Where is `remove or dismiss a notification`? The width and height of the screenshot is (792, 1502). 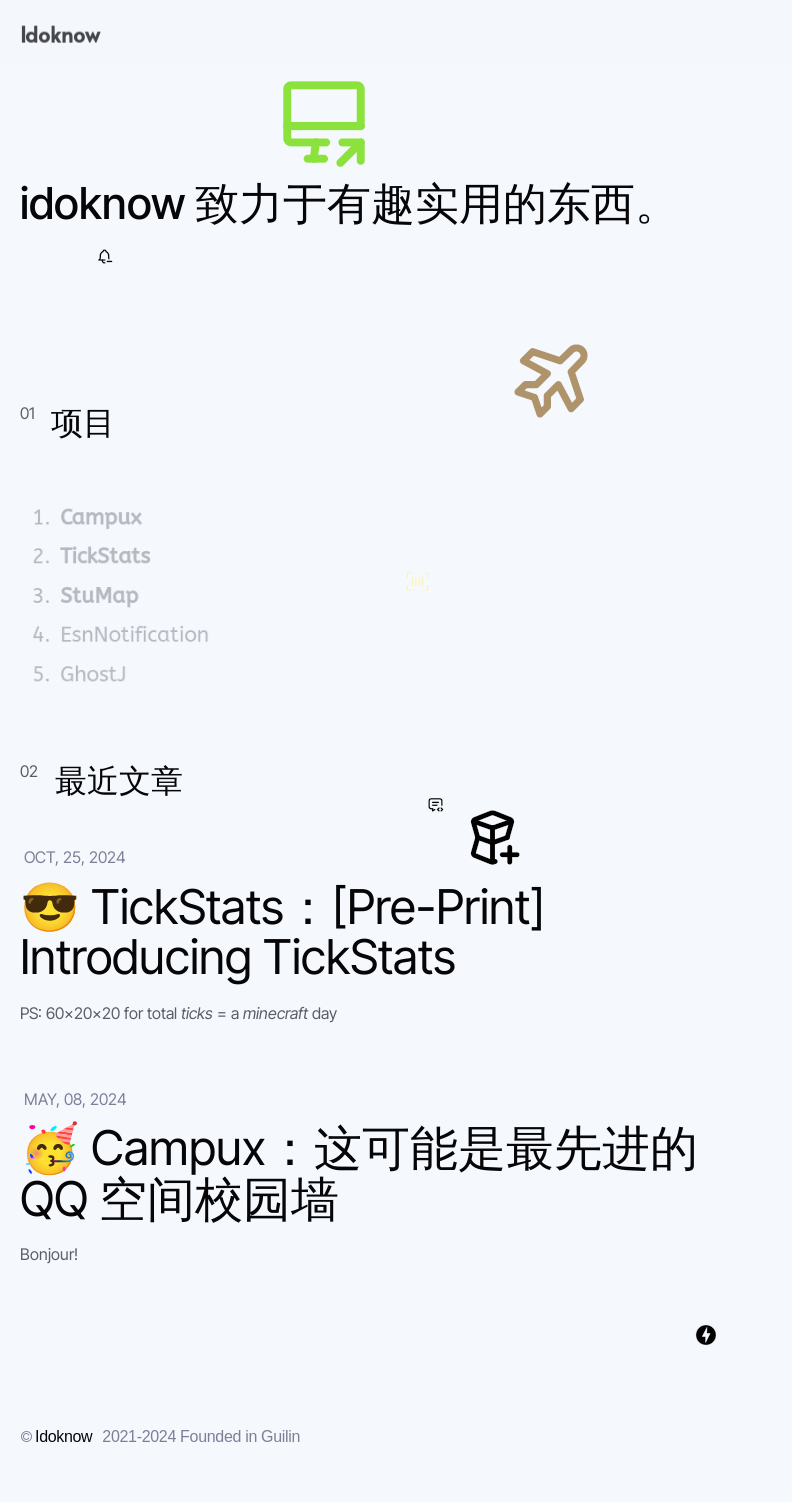
remove or dismiss a notification is located at coordinates (104, 256).